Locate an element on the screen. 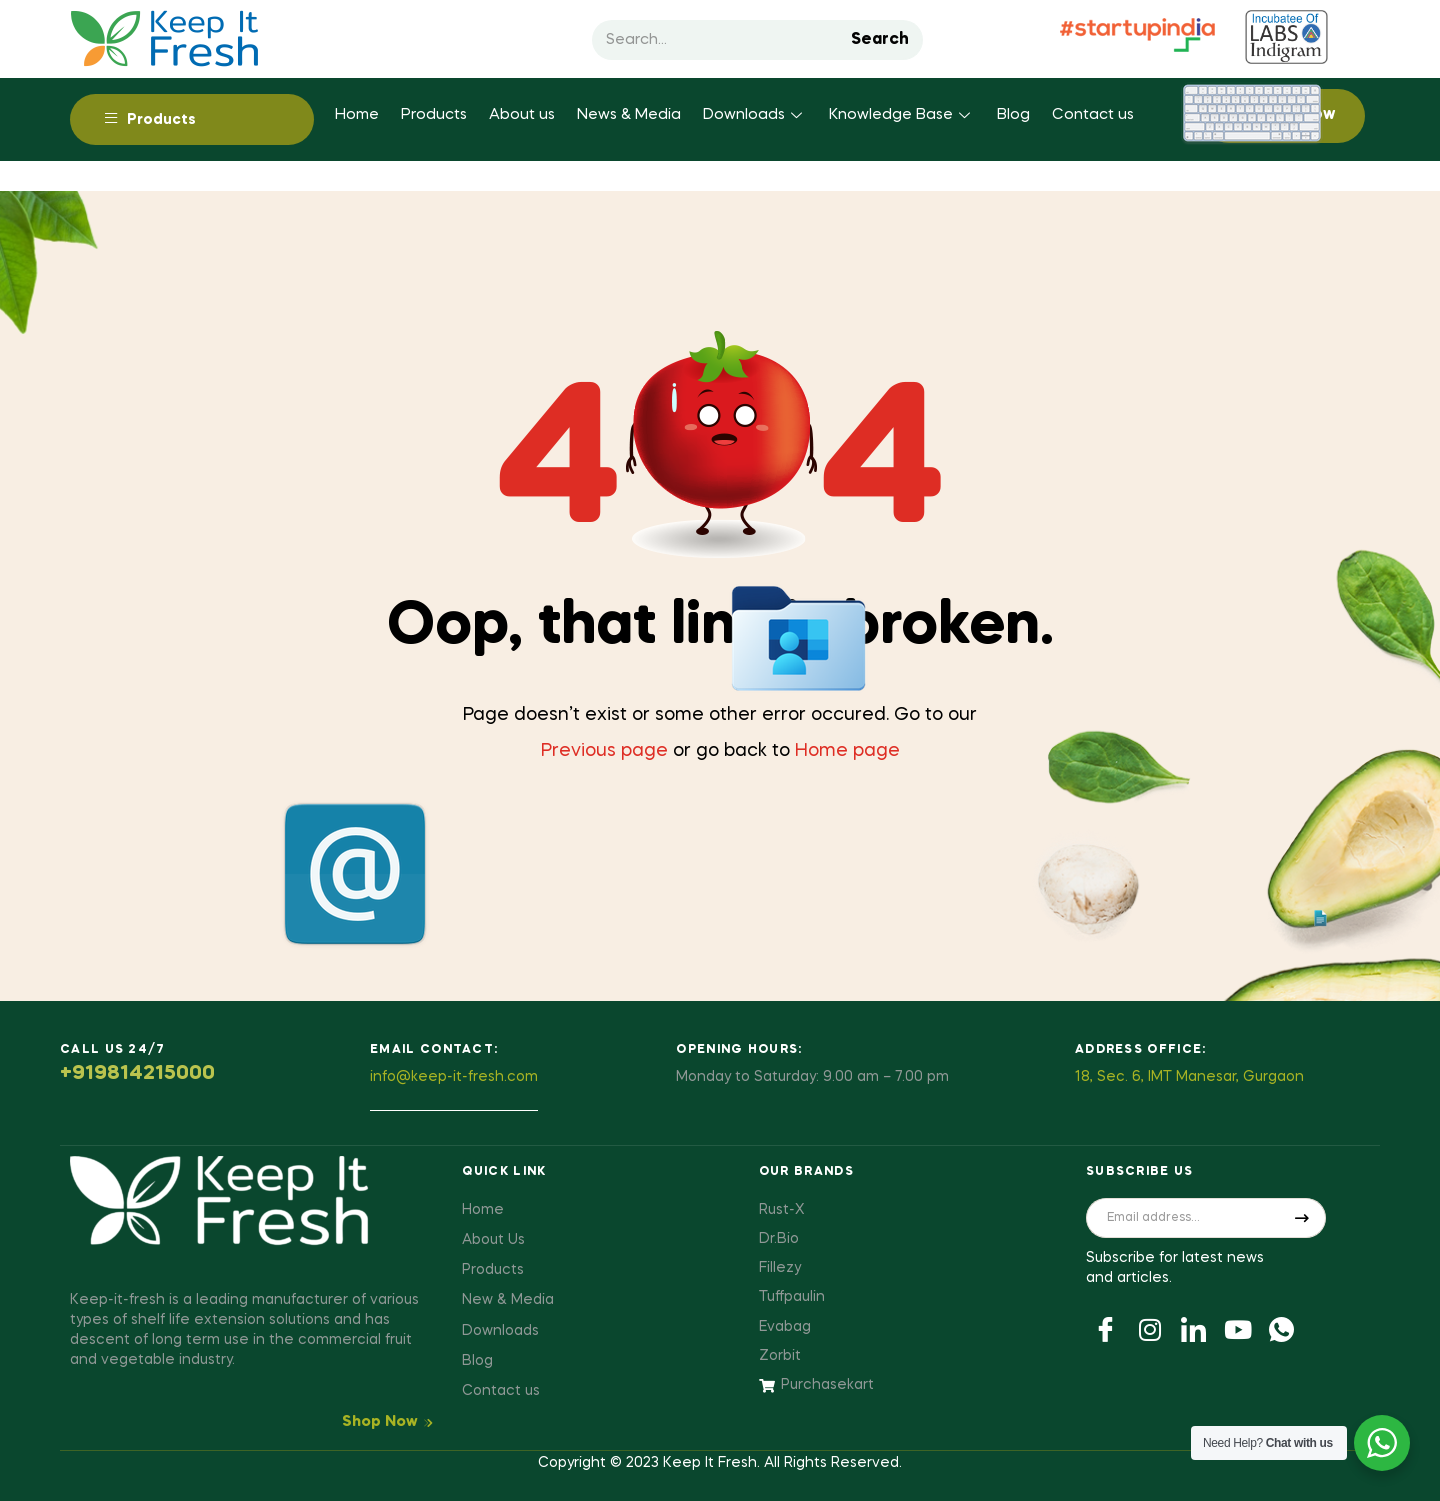 This screenshot has width=1440, height=1501. connect a bluetooth keyboard is located at coordinates (1252, 113).